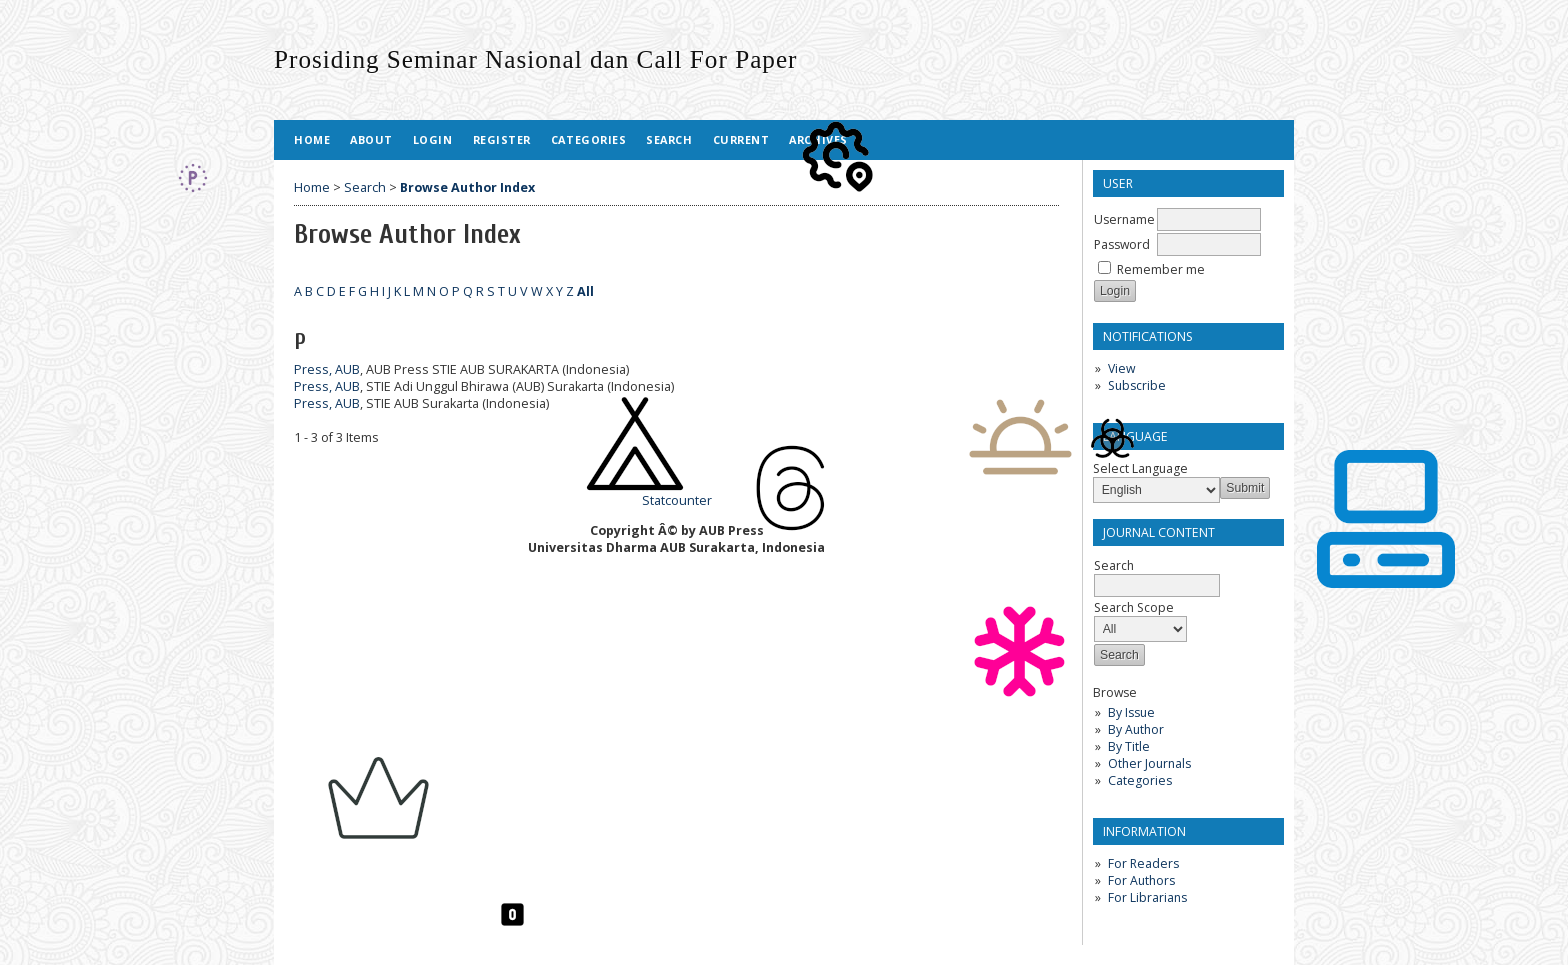 The width and height of the screenshot is (1568, 965). What do you see at coordinates (378, 803) in the screenshot?
I see `indicates premium or pro membership status` at bounding box center [378, 803].